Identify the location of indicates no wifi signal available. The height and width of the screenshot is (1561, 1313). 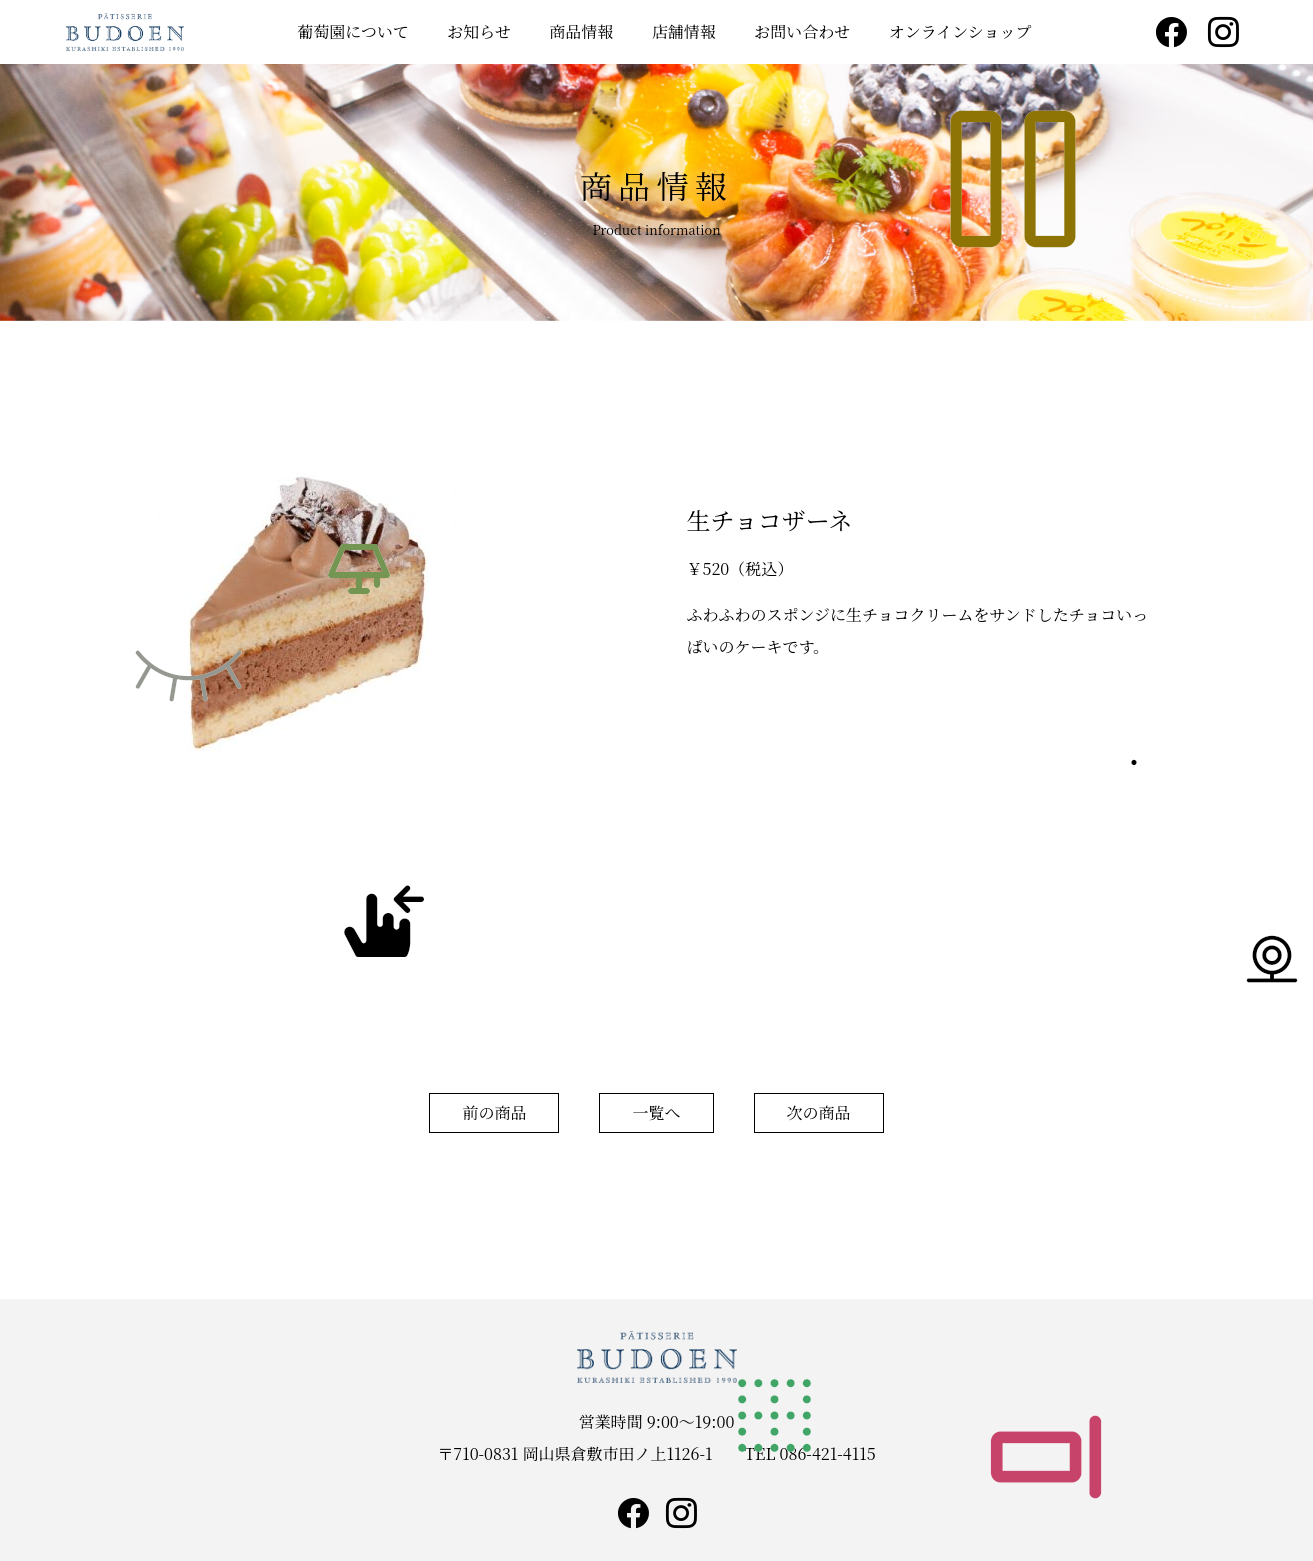
(1134, 750).